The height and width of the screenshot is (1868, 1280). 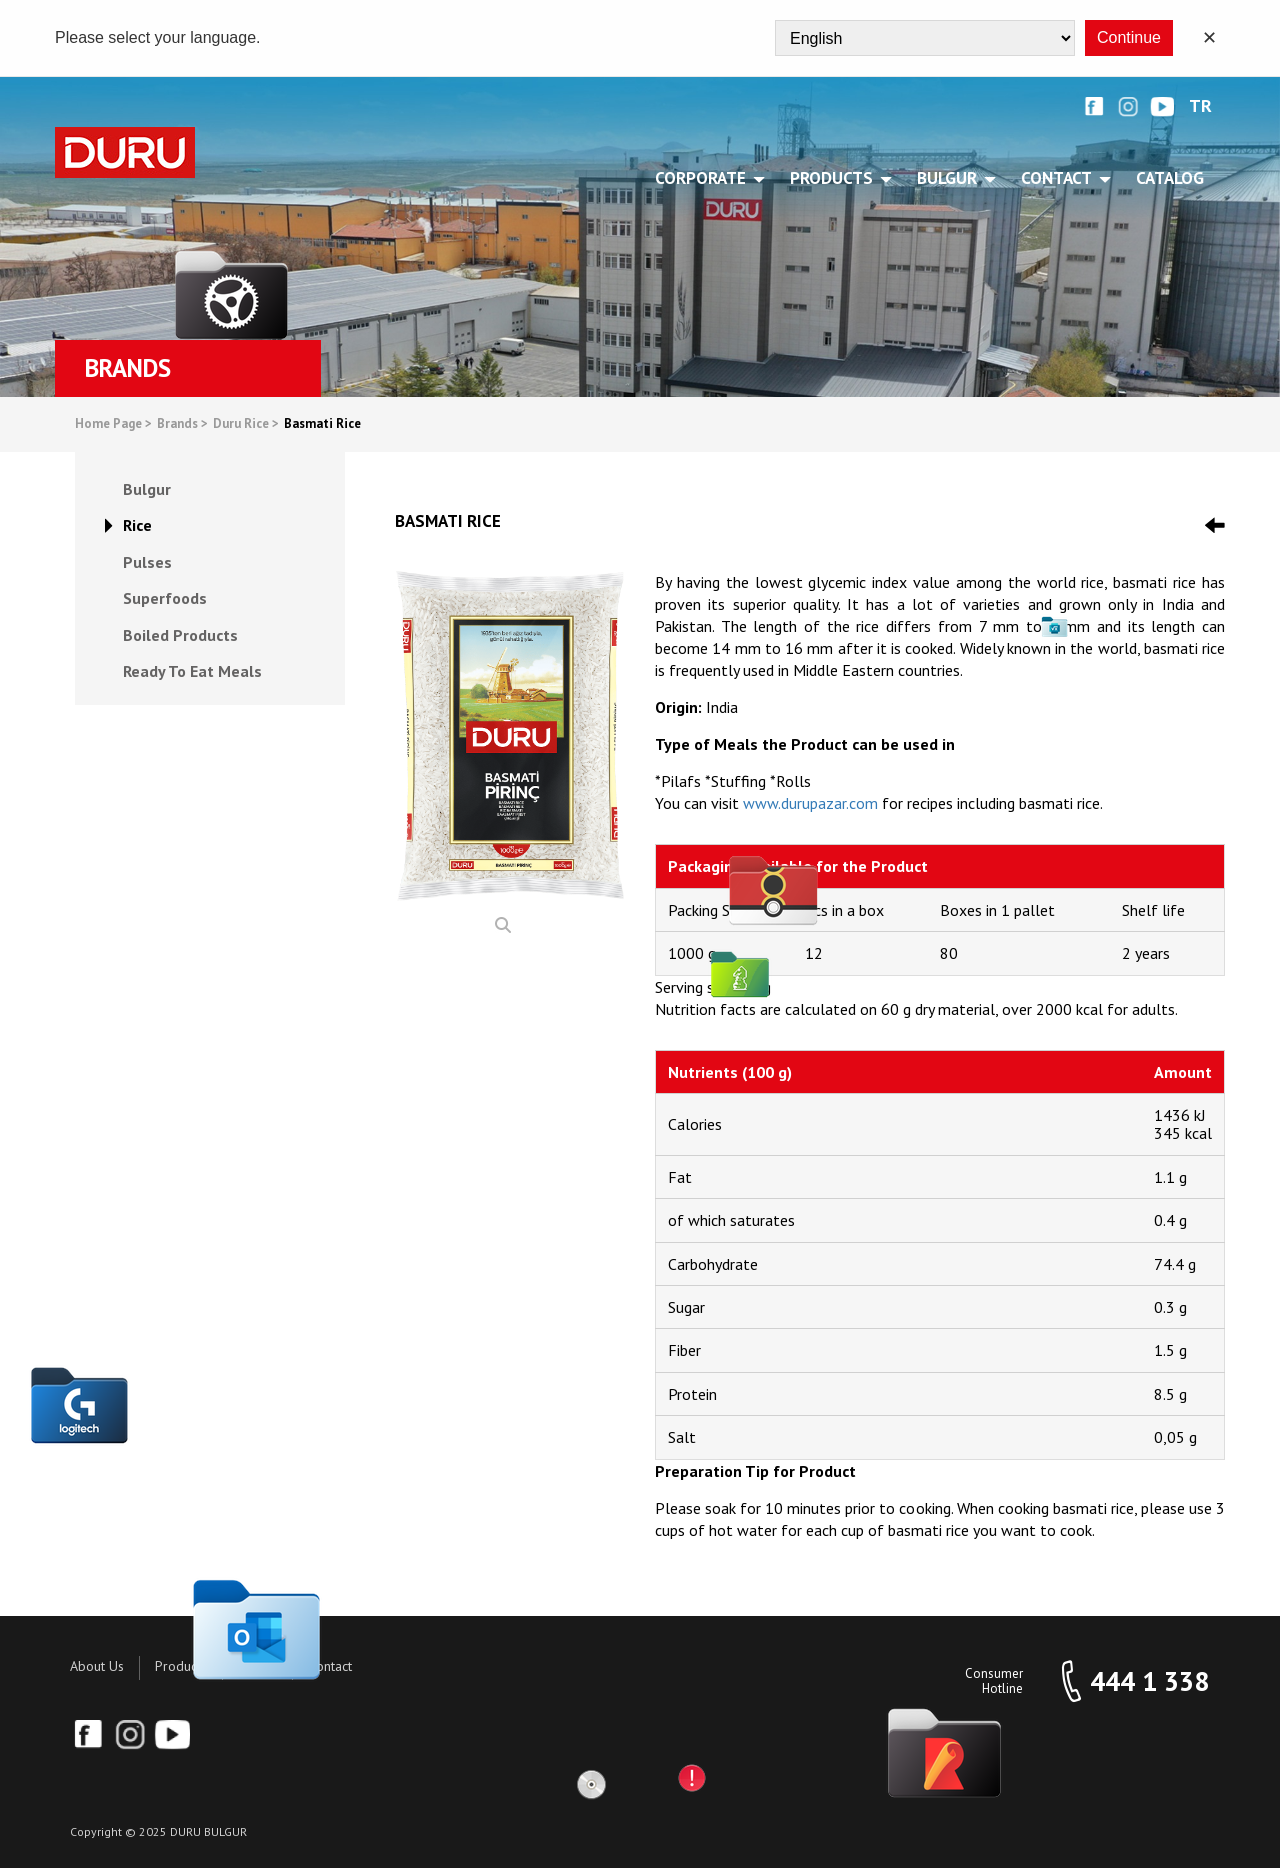 What do you see at coordinates (591, 1784) in the screenshot?
I see `indicates a DVD-ROM drive or disc` at bounding box center [591, 1784].